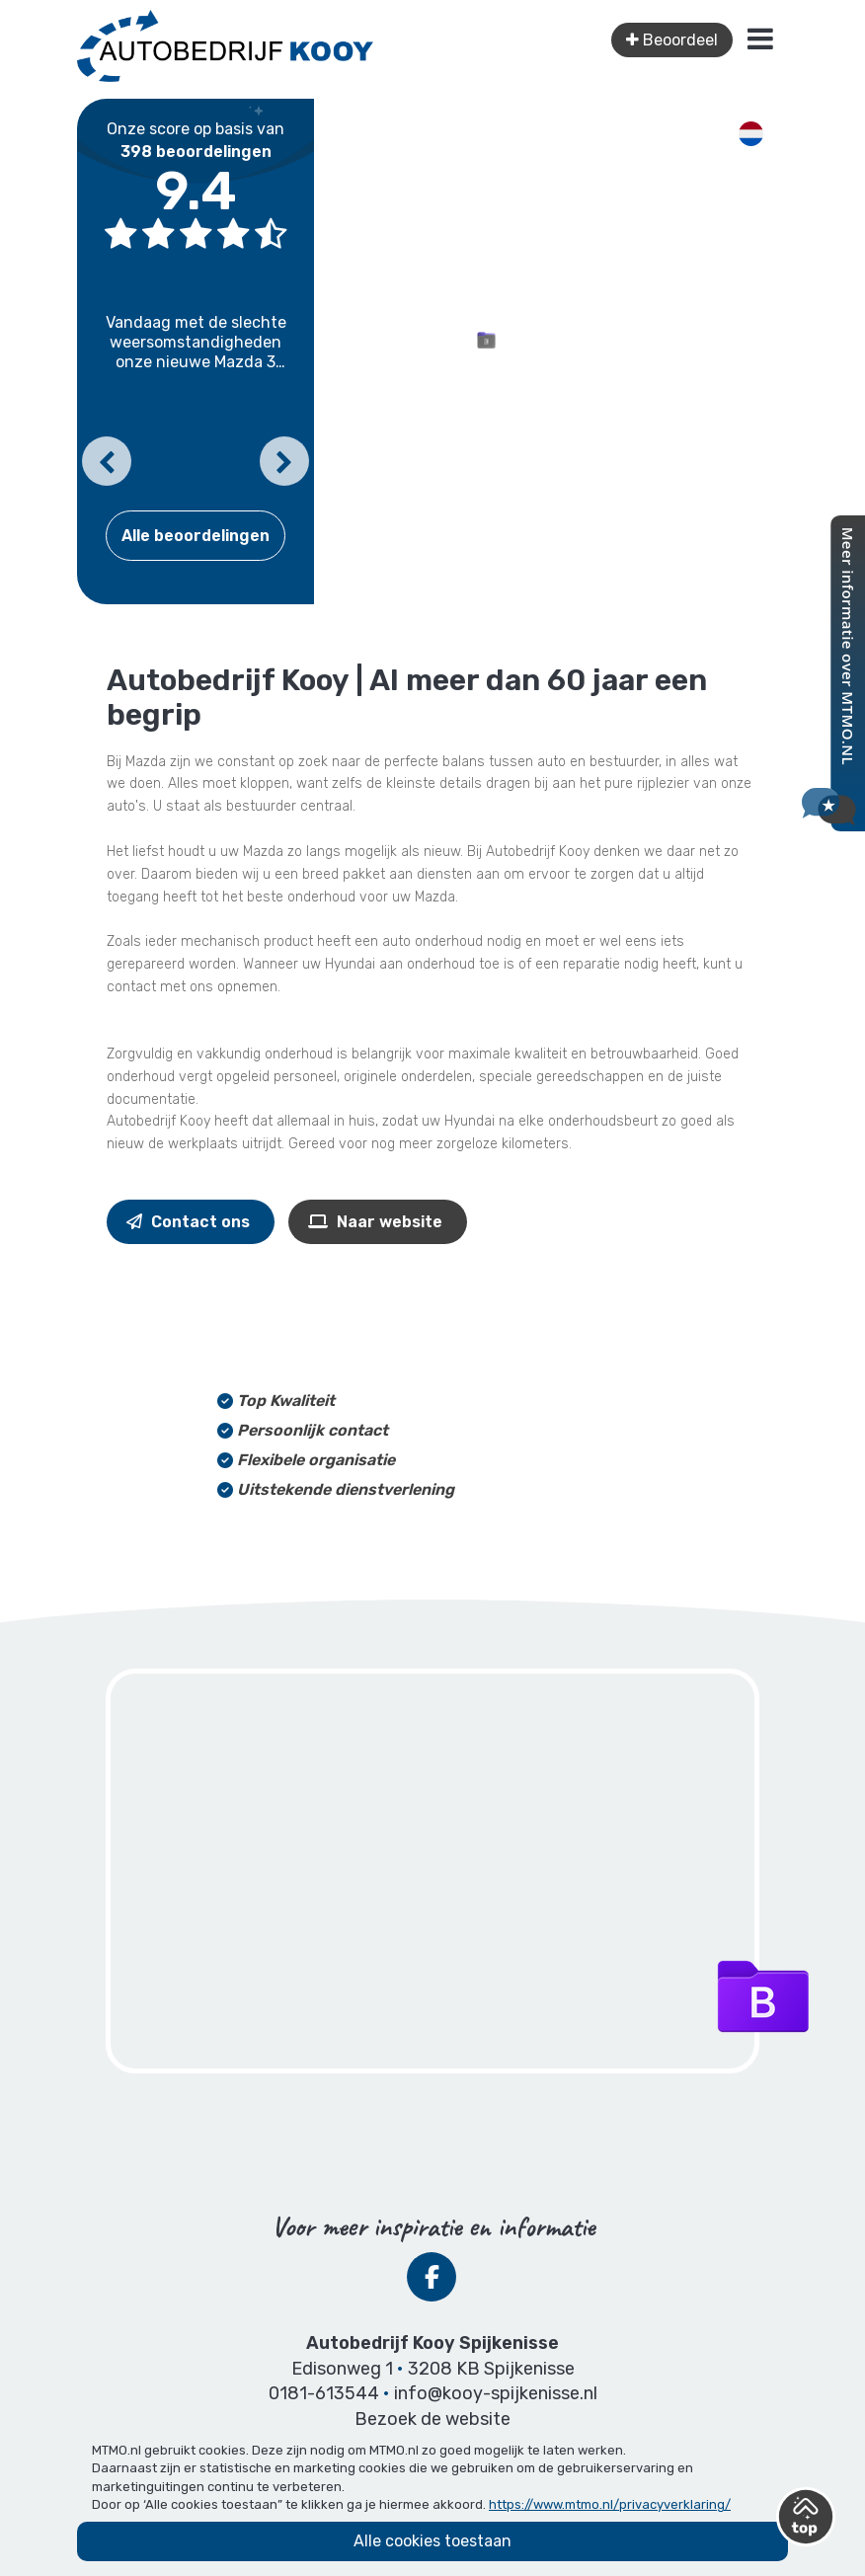  I want to click on folder containing bootstrap framework files, so click(762, 1998).